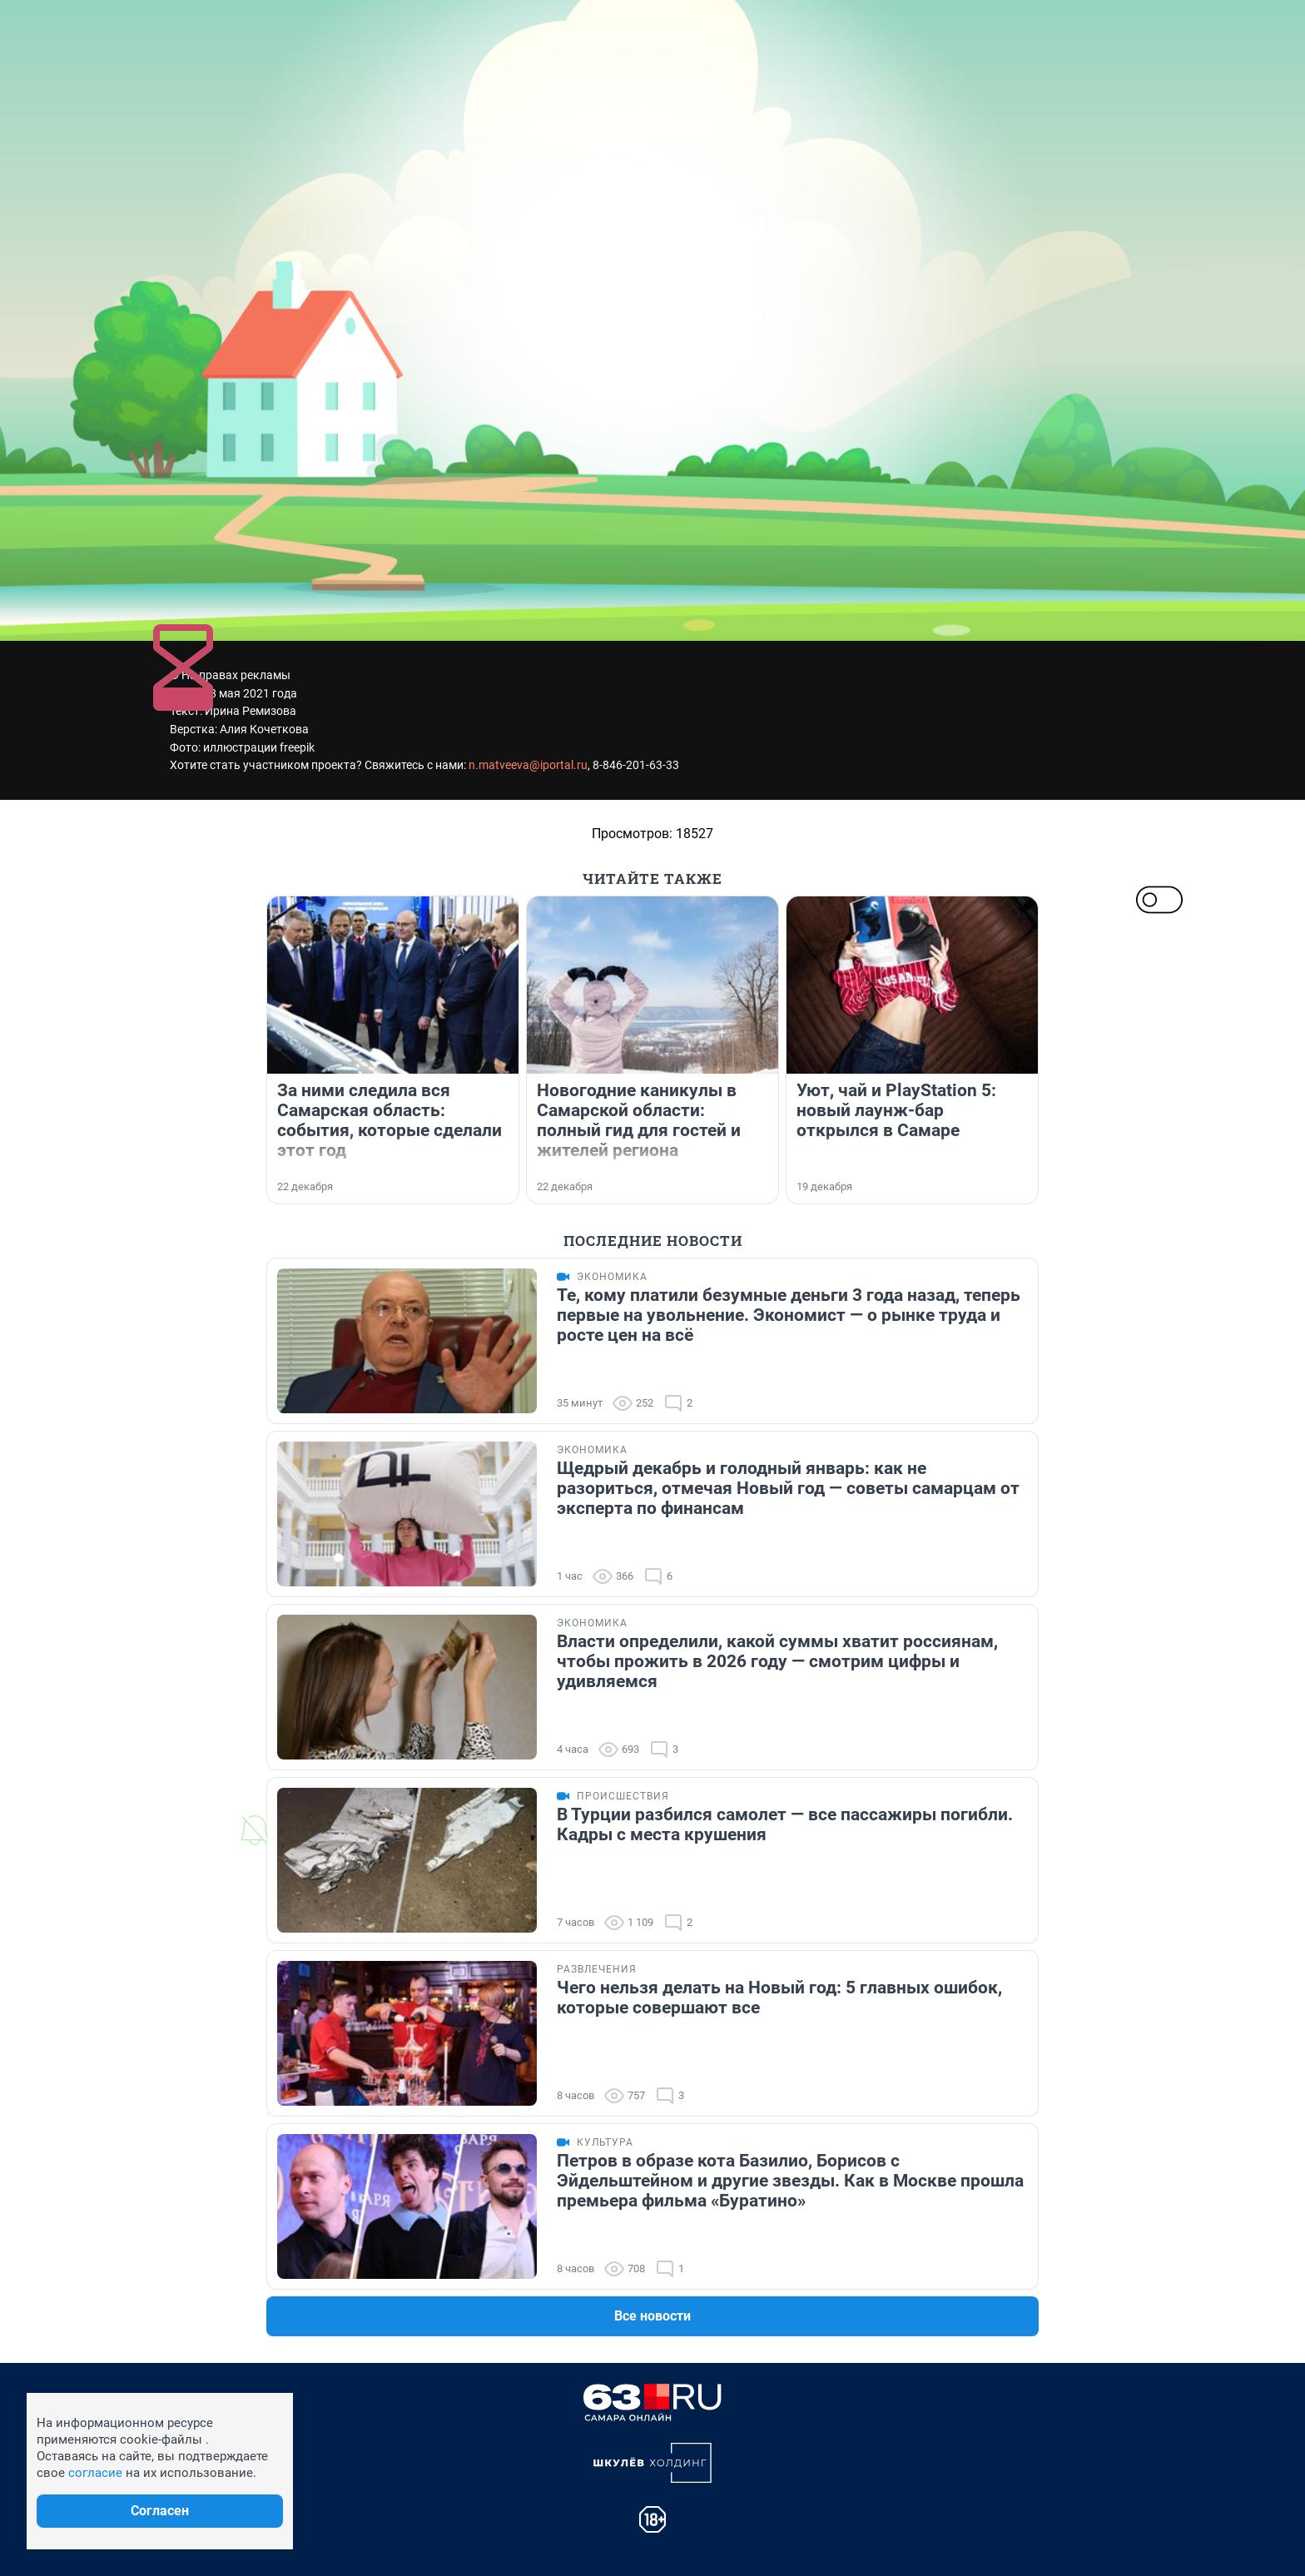 This screenshot has height=2576, width=1305. I want to click on indicates time is running low, so click(183, 668).